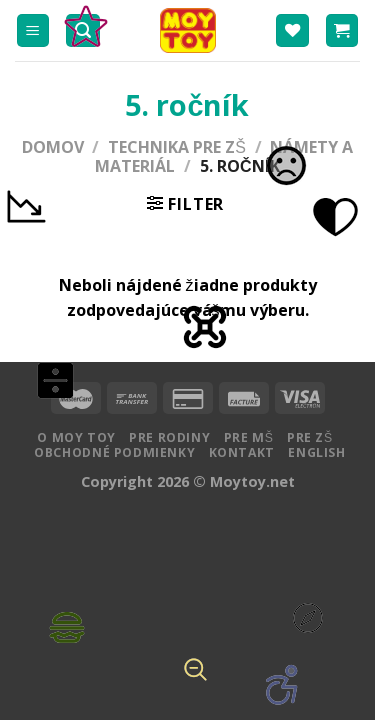 The image size is (375, 720). I want to click on add to favorites, so click(86, 27).